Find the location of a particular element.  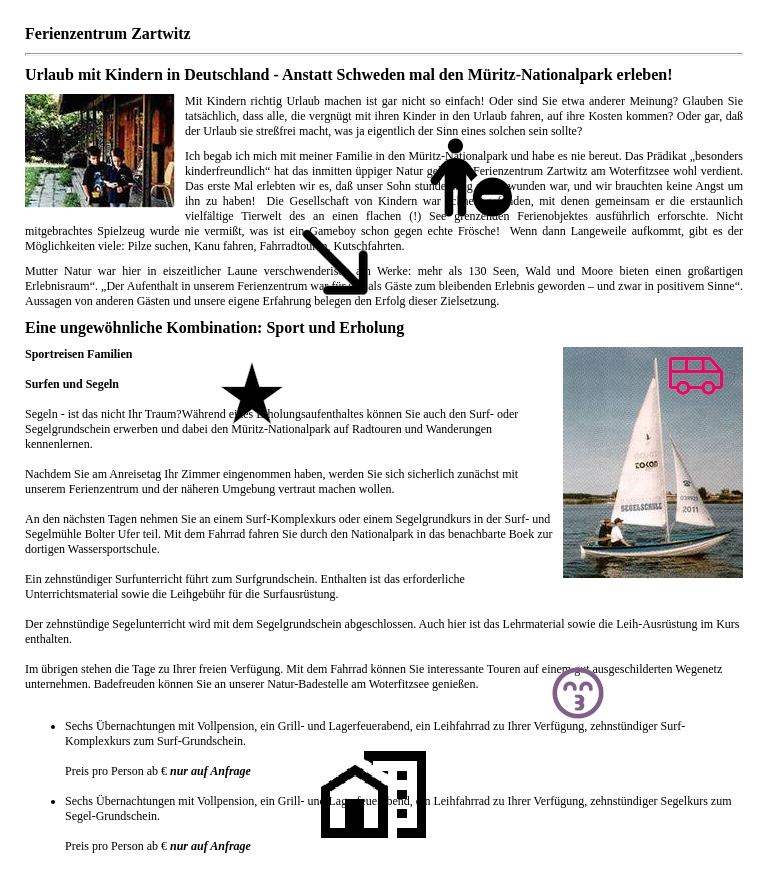

rate or review an item is located at coordinates (252, 393).